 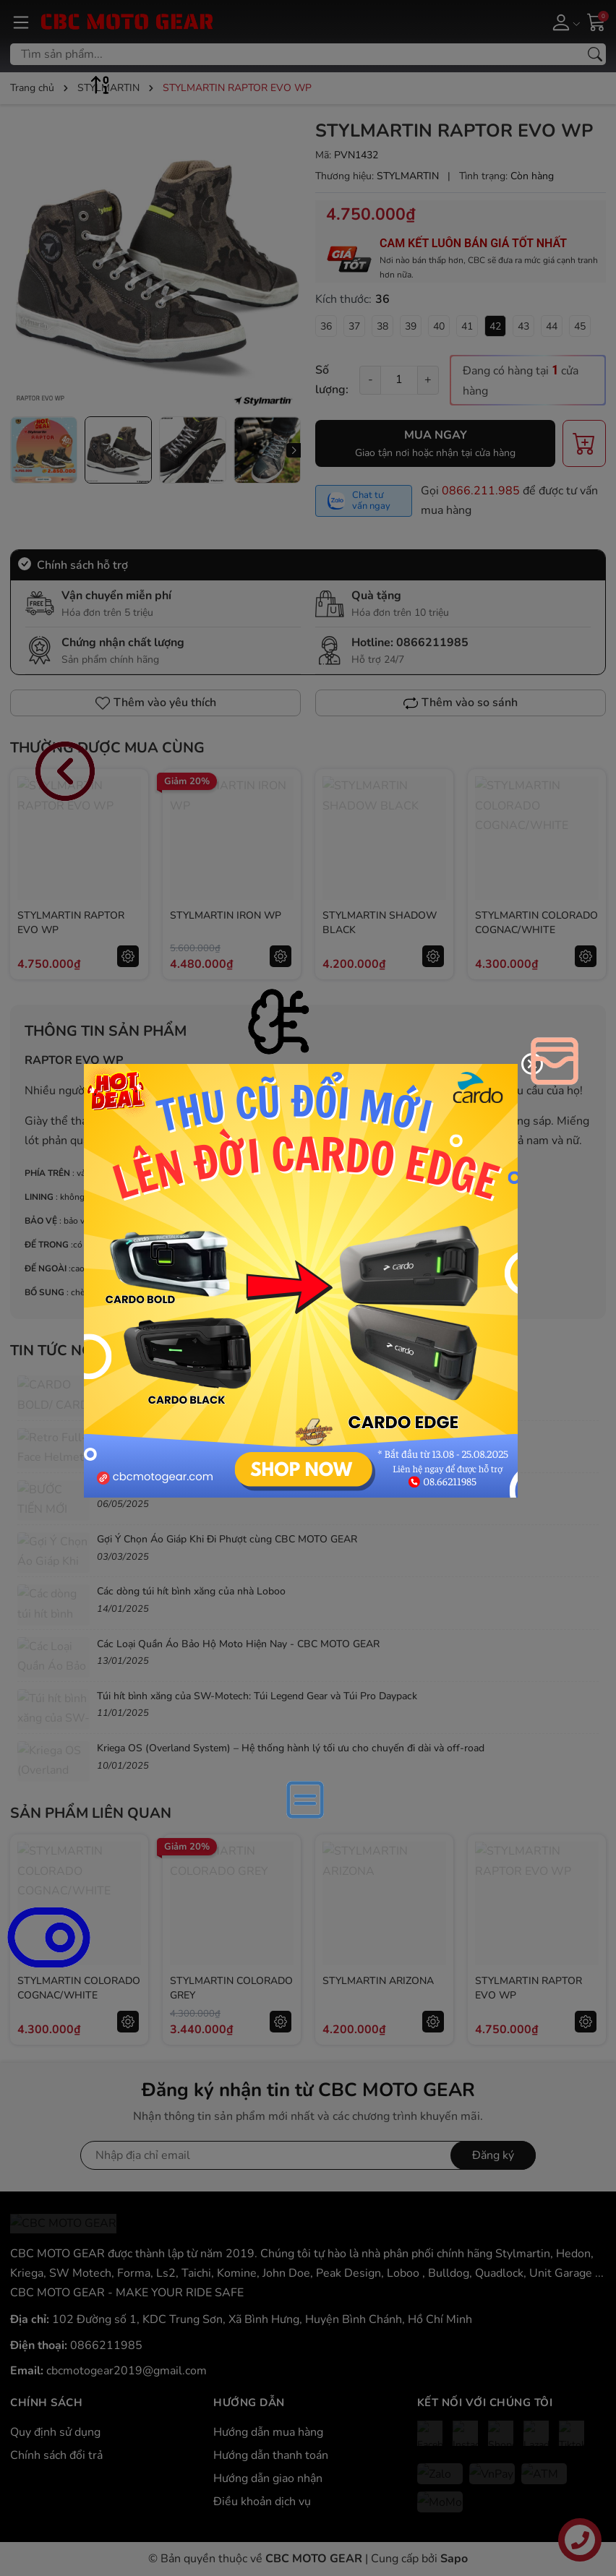 What do you see at coordinates (162, 1253) in the screenshot?
I see `copy to clipboard` at bounding box center [162, 1253].